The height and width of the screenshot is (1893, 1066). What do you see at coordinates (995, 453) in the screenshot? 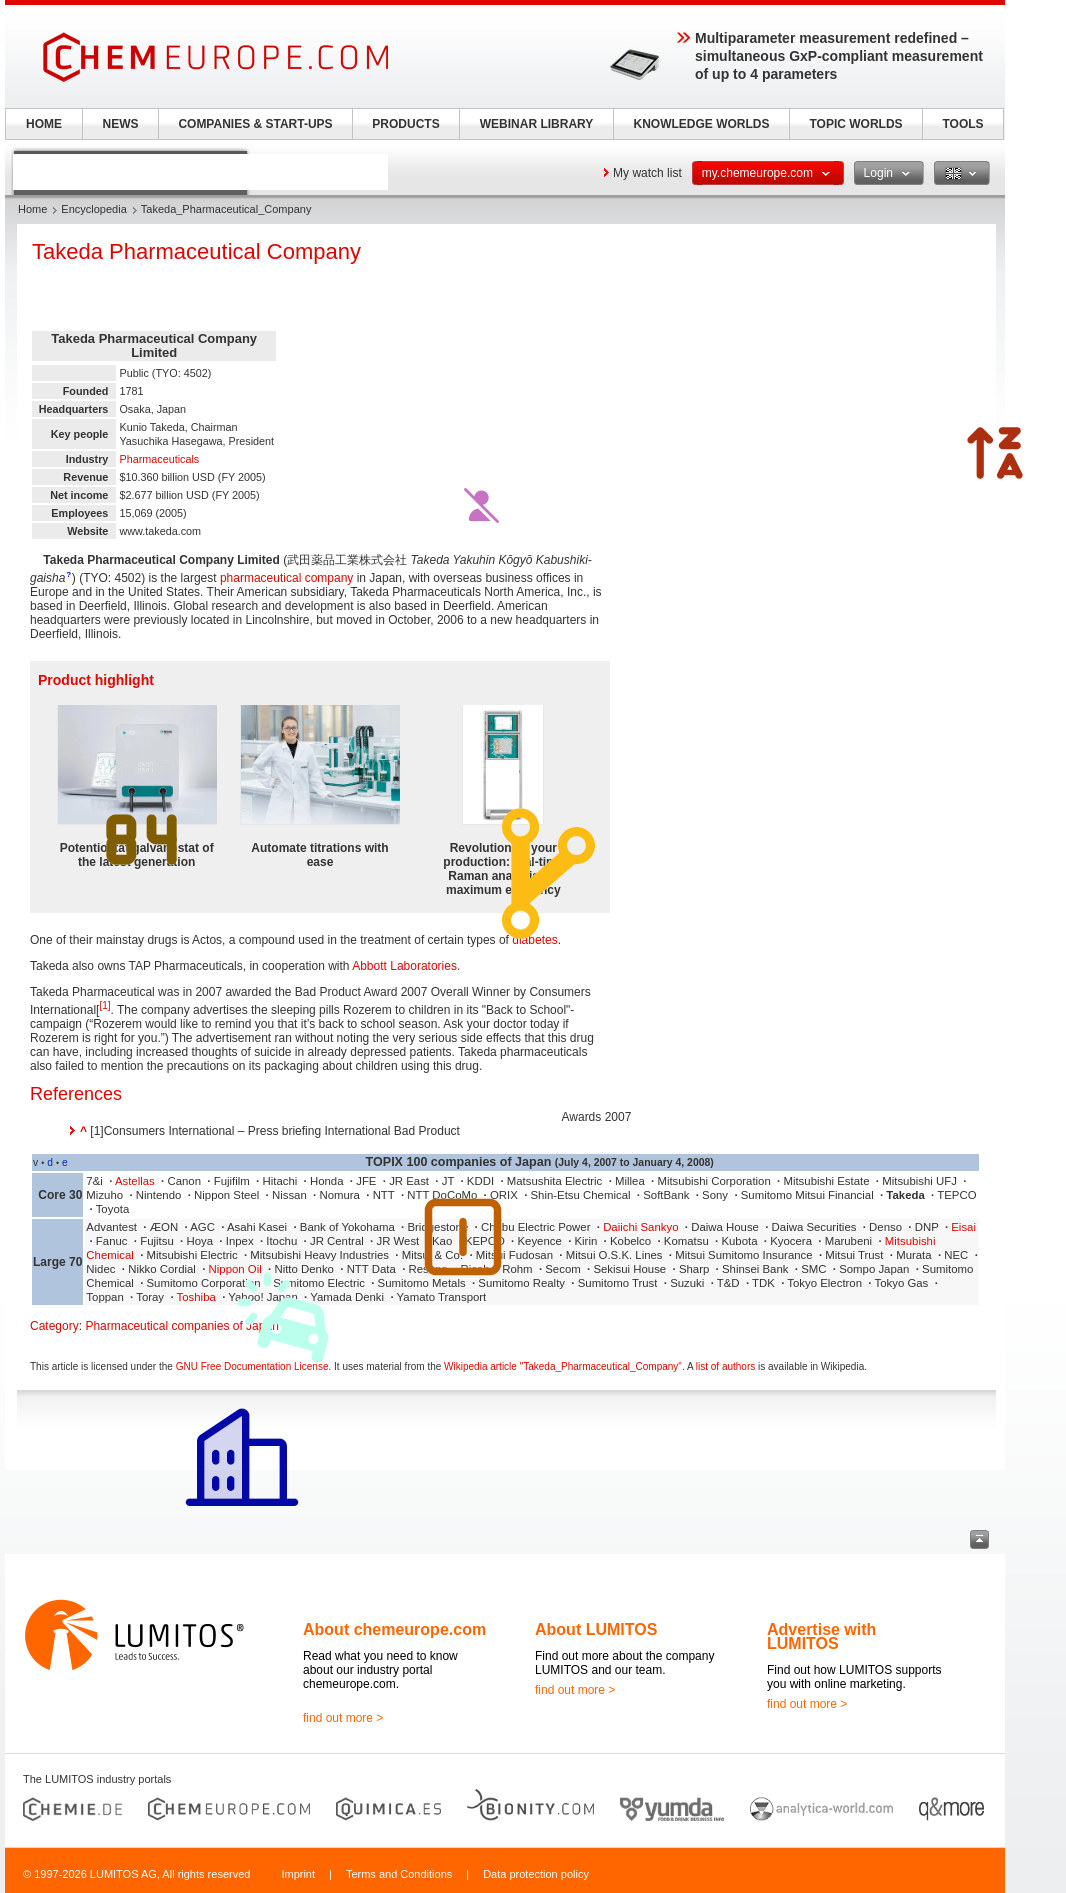
I see `sort items alphabetically from Z to A` at bounding box center [995, 453].